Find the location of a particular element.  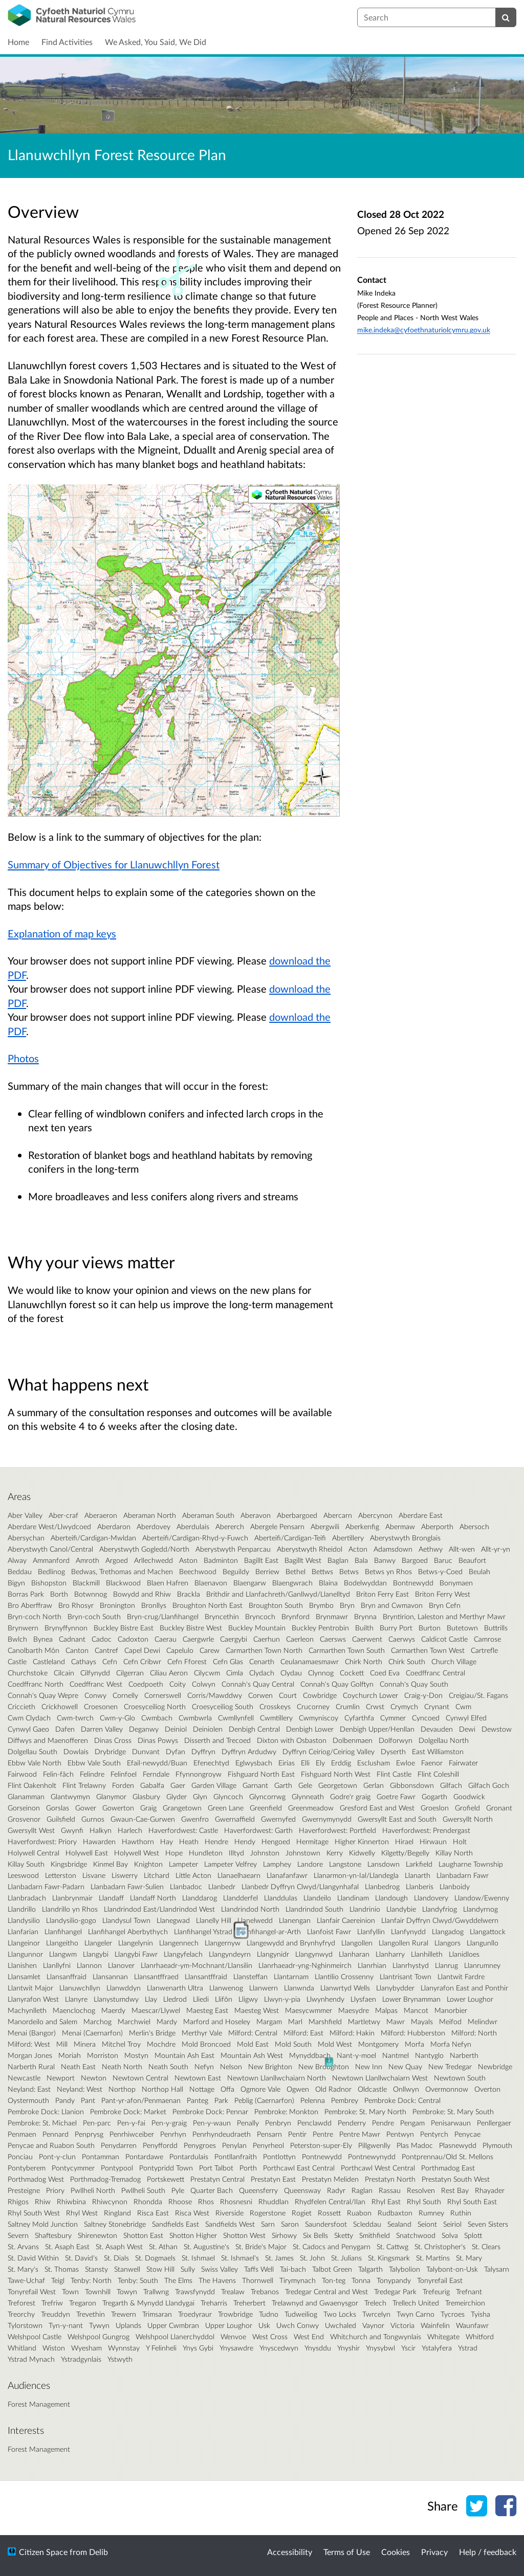

access your home folder is located at coordinates (108, 116).